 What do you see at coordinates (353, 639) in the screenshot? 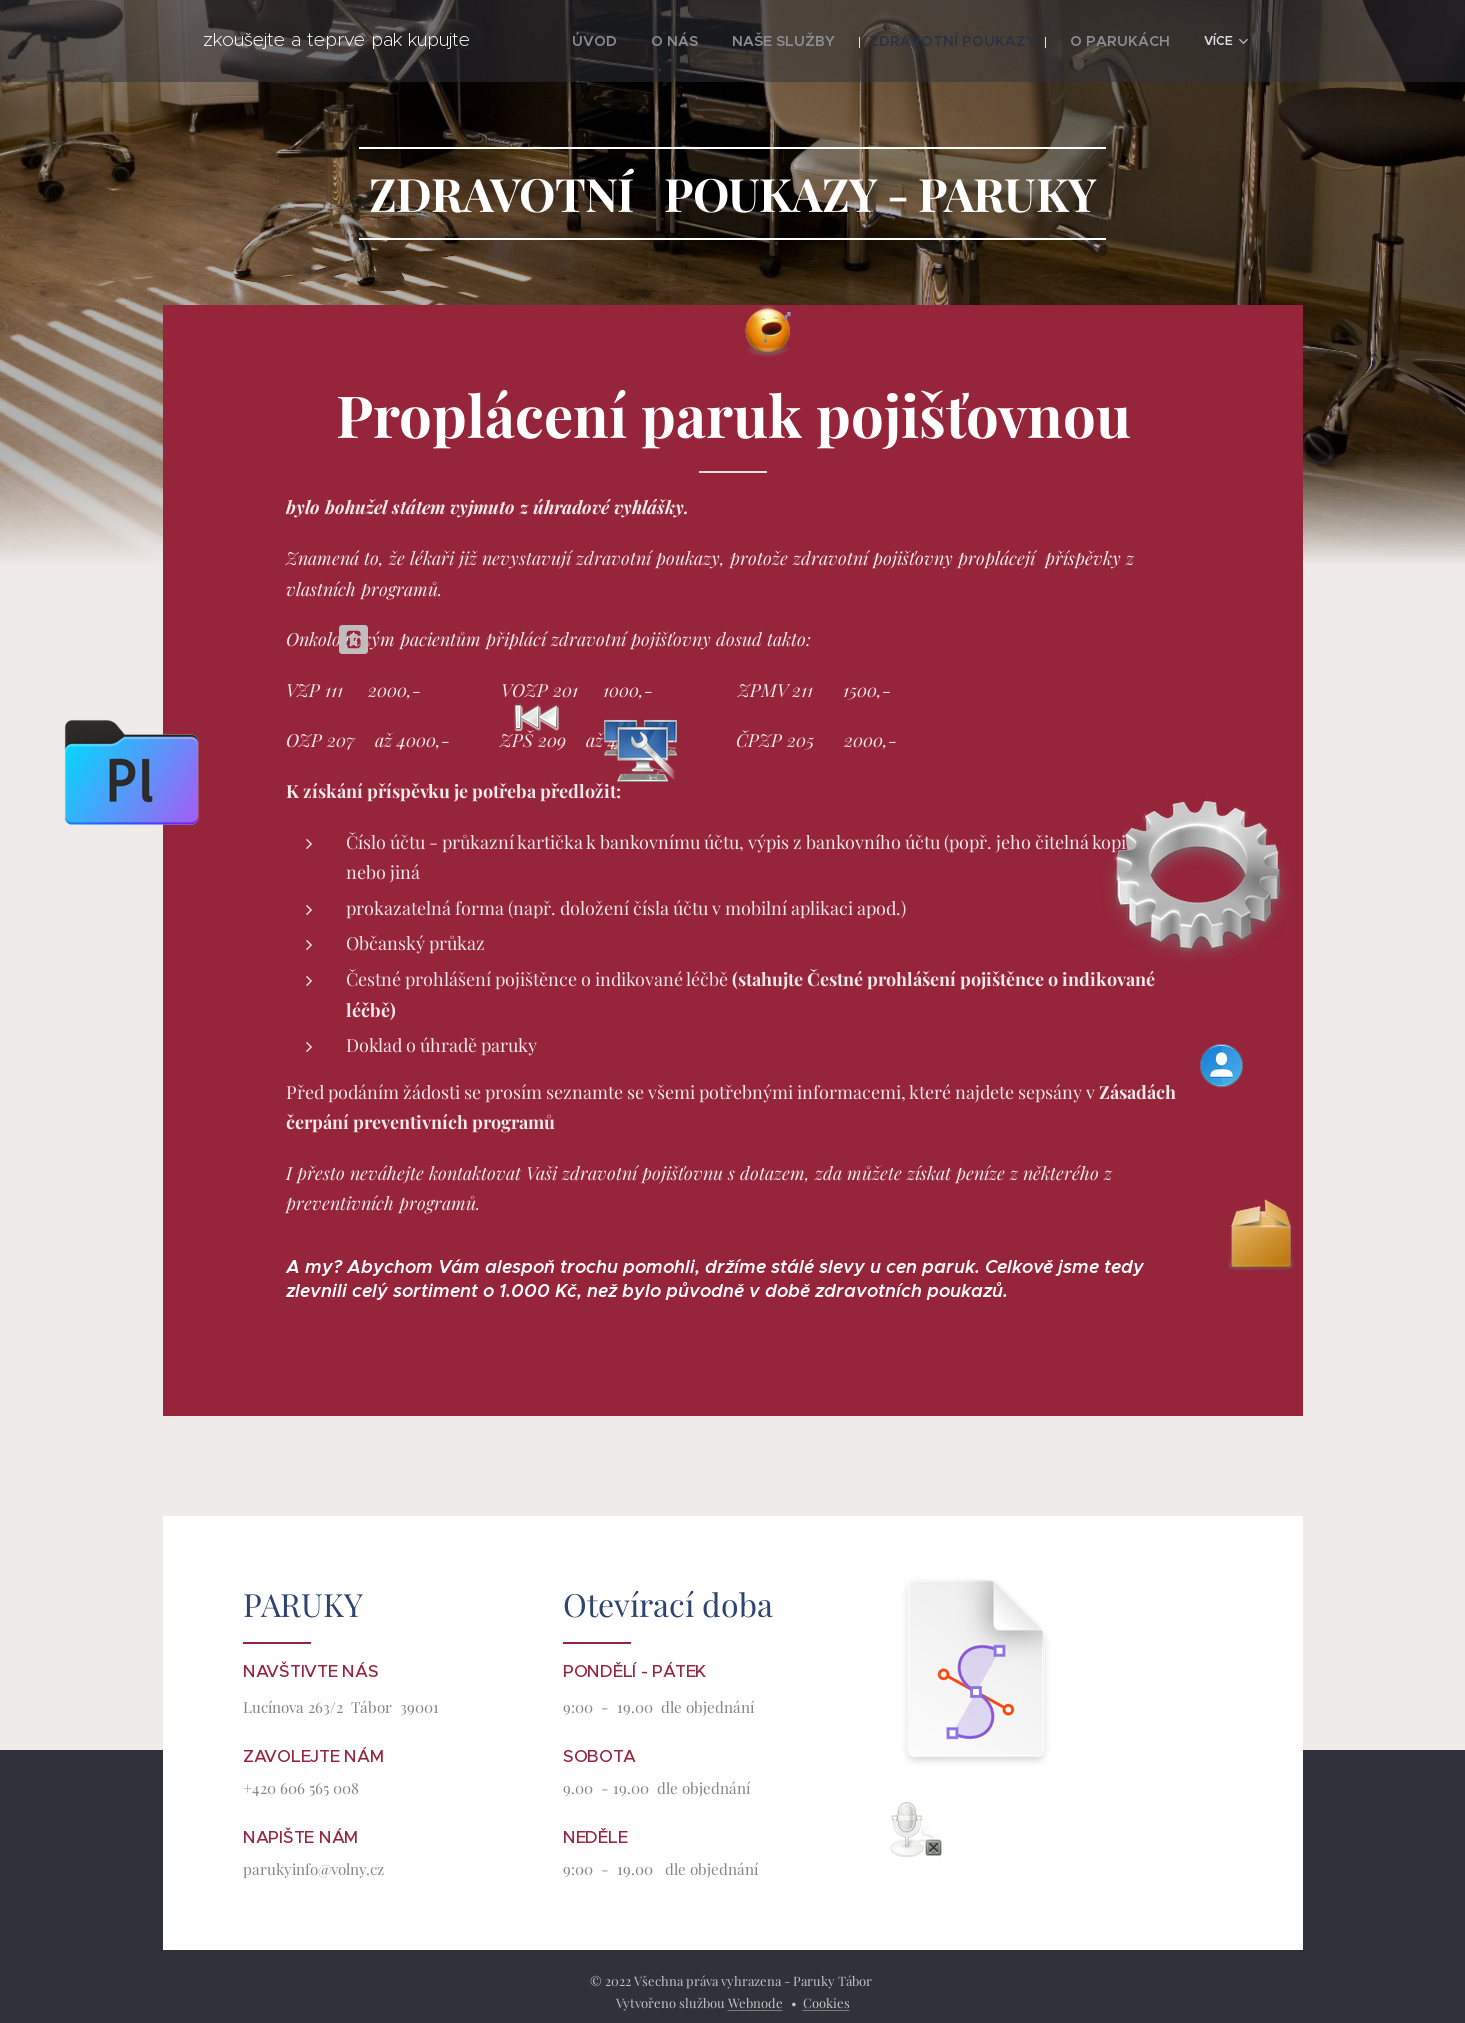
I see `indicates GPRS mobile data connection` at bounding box center [353, 639].